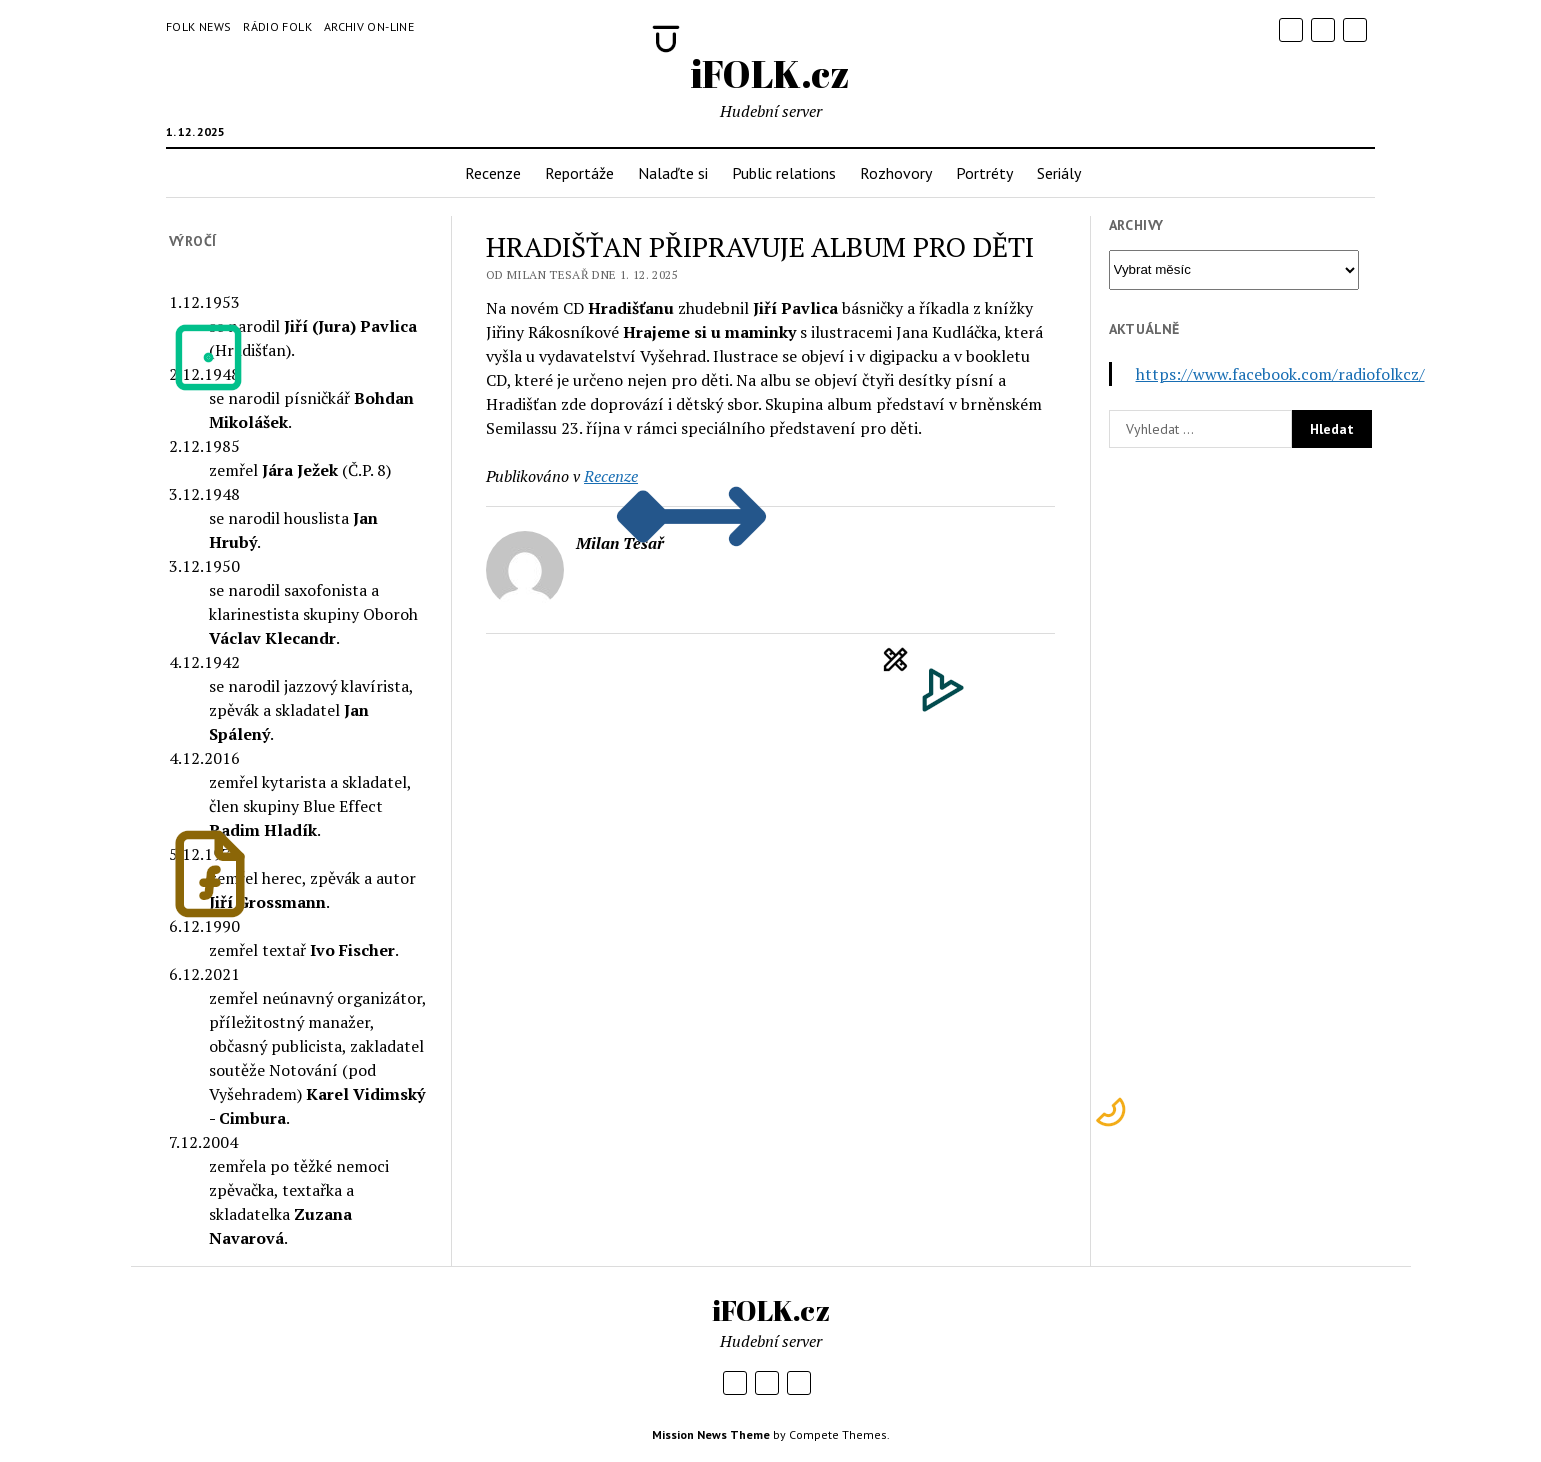 Image resolution: width=1541 pixels, height=1462 pixels. Describe the element at coordinates (895, 659) in the screenshot. I see `access design tools and services` at that location.